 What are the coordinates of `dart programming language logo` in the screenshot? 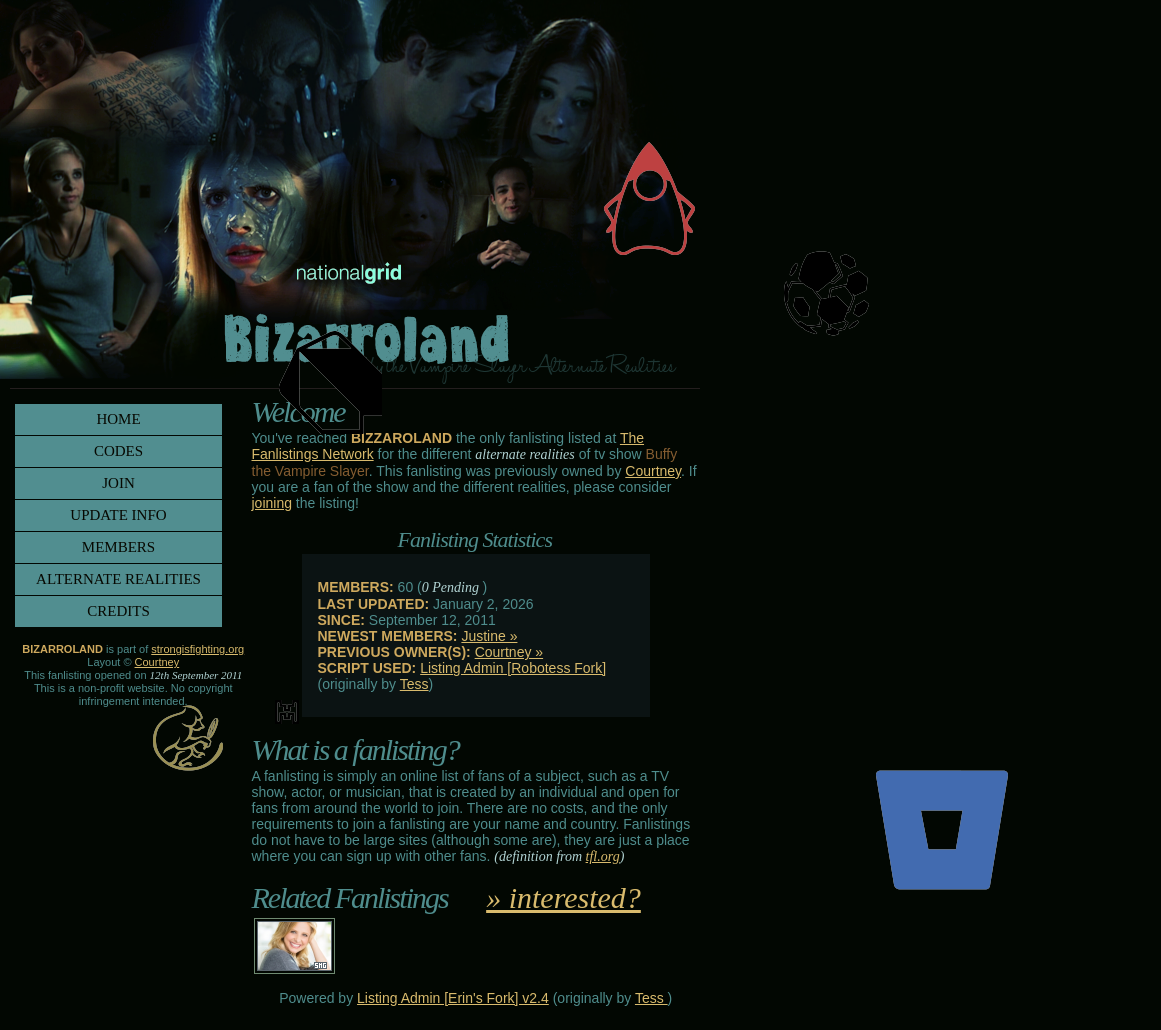 It's located at (330, 382).